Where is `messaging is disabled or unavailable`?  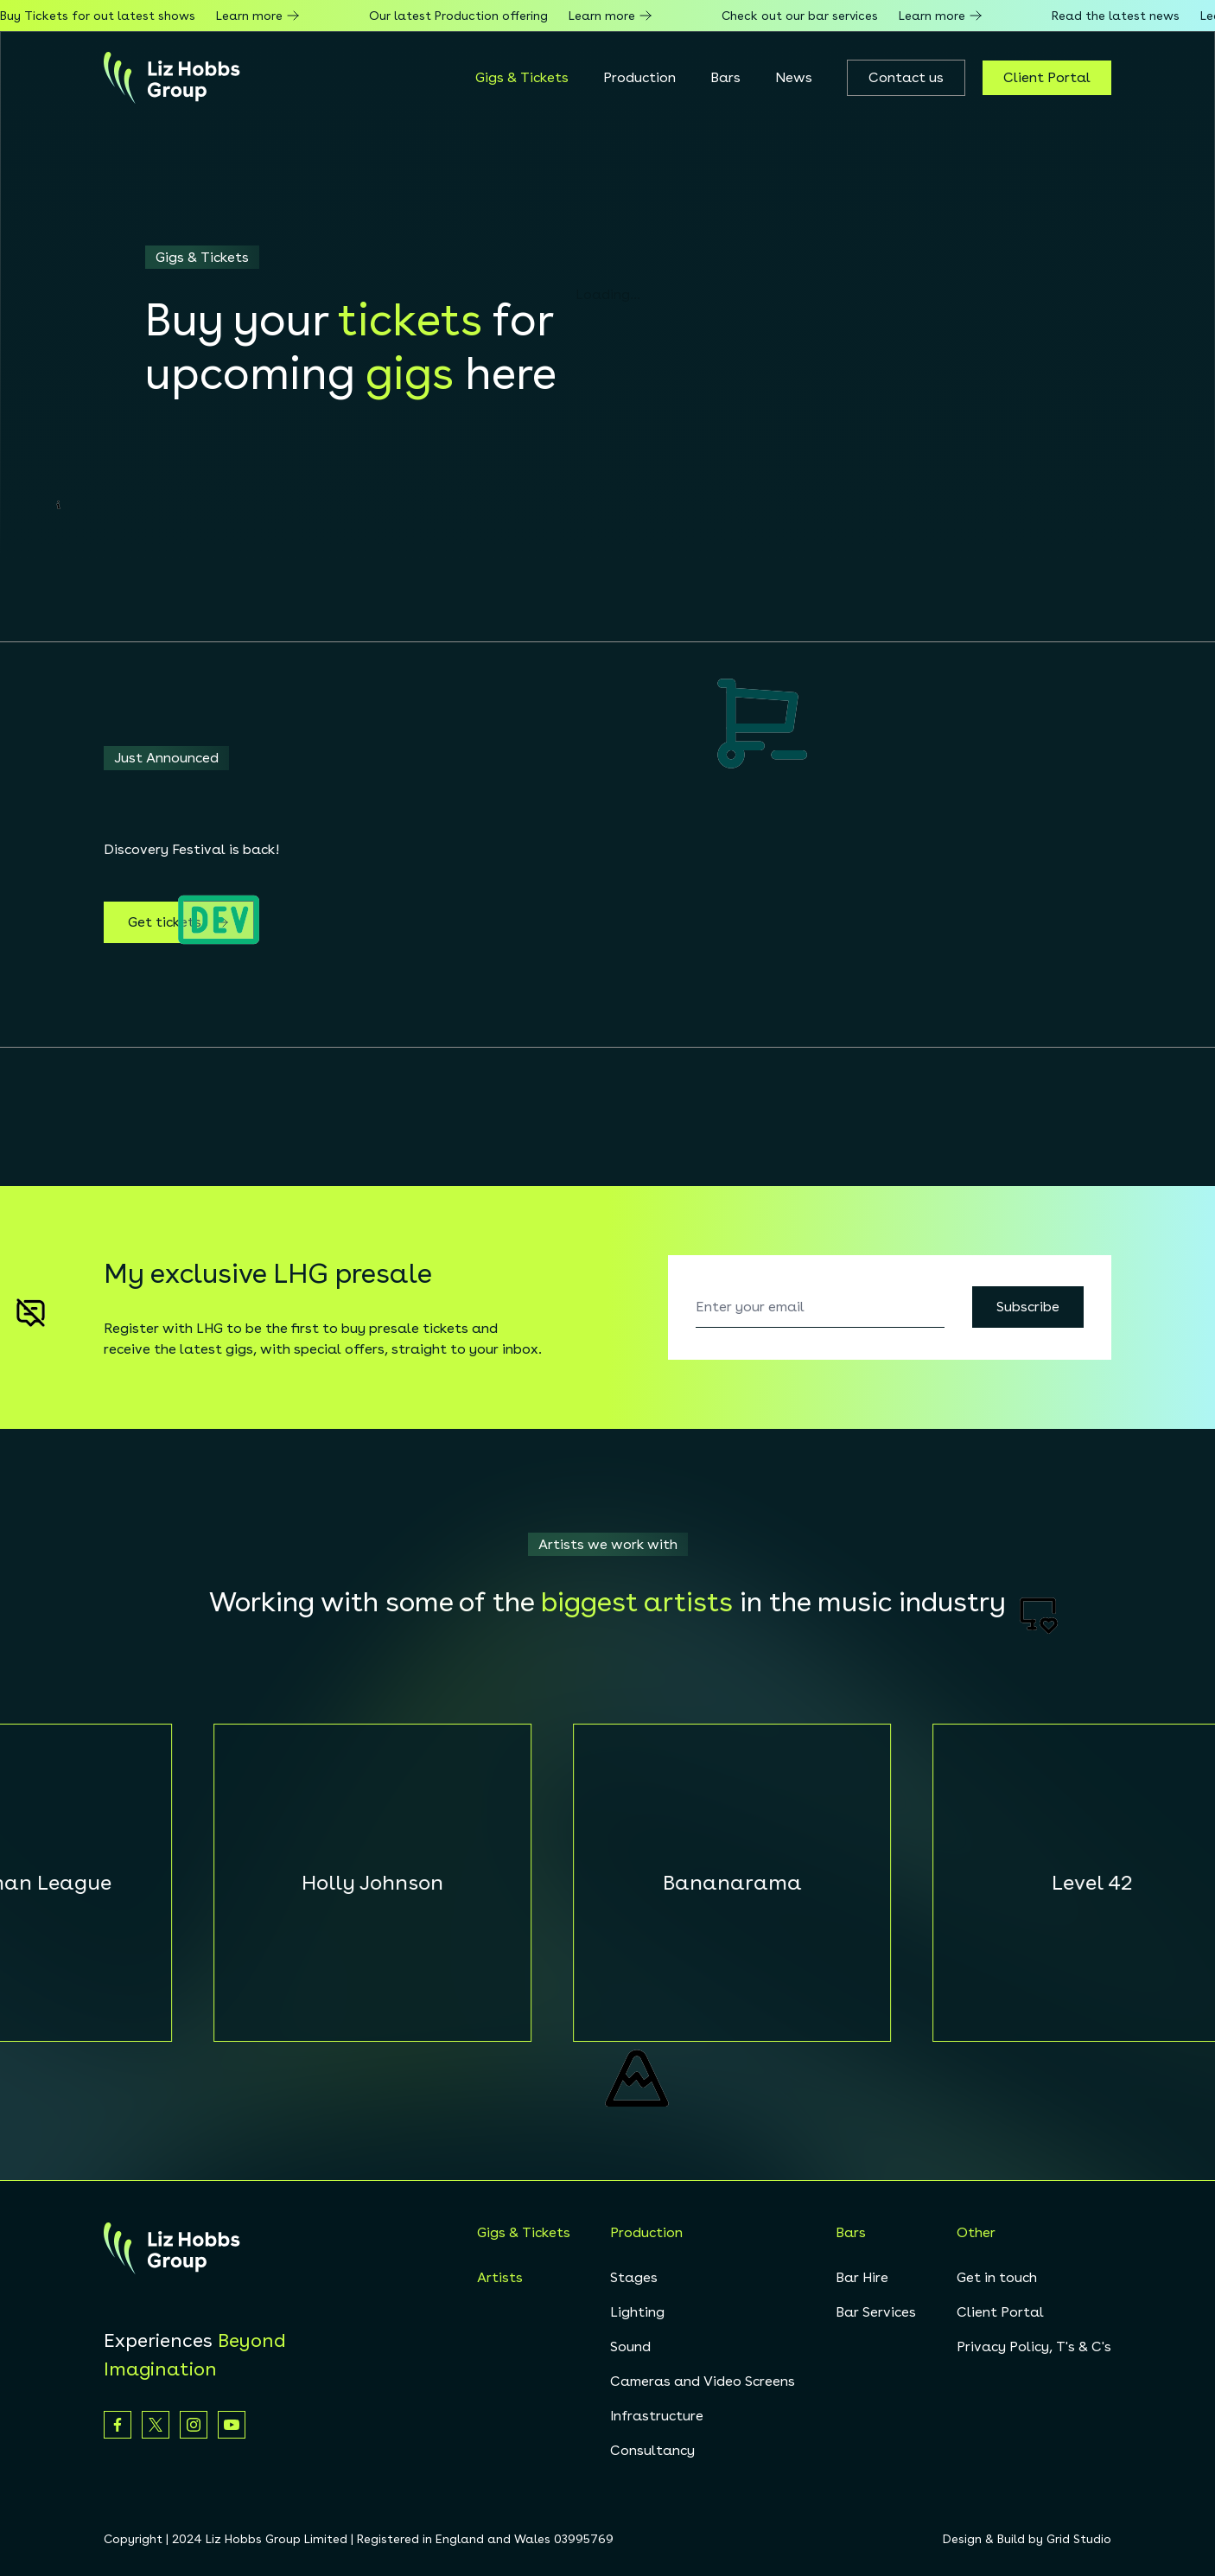 messaging is disabled or unavailable is located at coordinates (30, 1312).